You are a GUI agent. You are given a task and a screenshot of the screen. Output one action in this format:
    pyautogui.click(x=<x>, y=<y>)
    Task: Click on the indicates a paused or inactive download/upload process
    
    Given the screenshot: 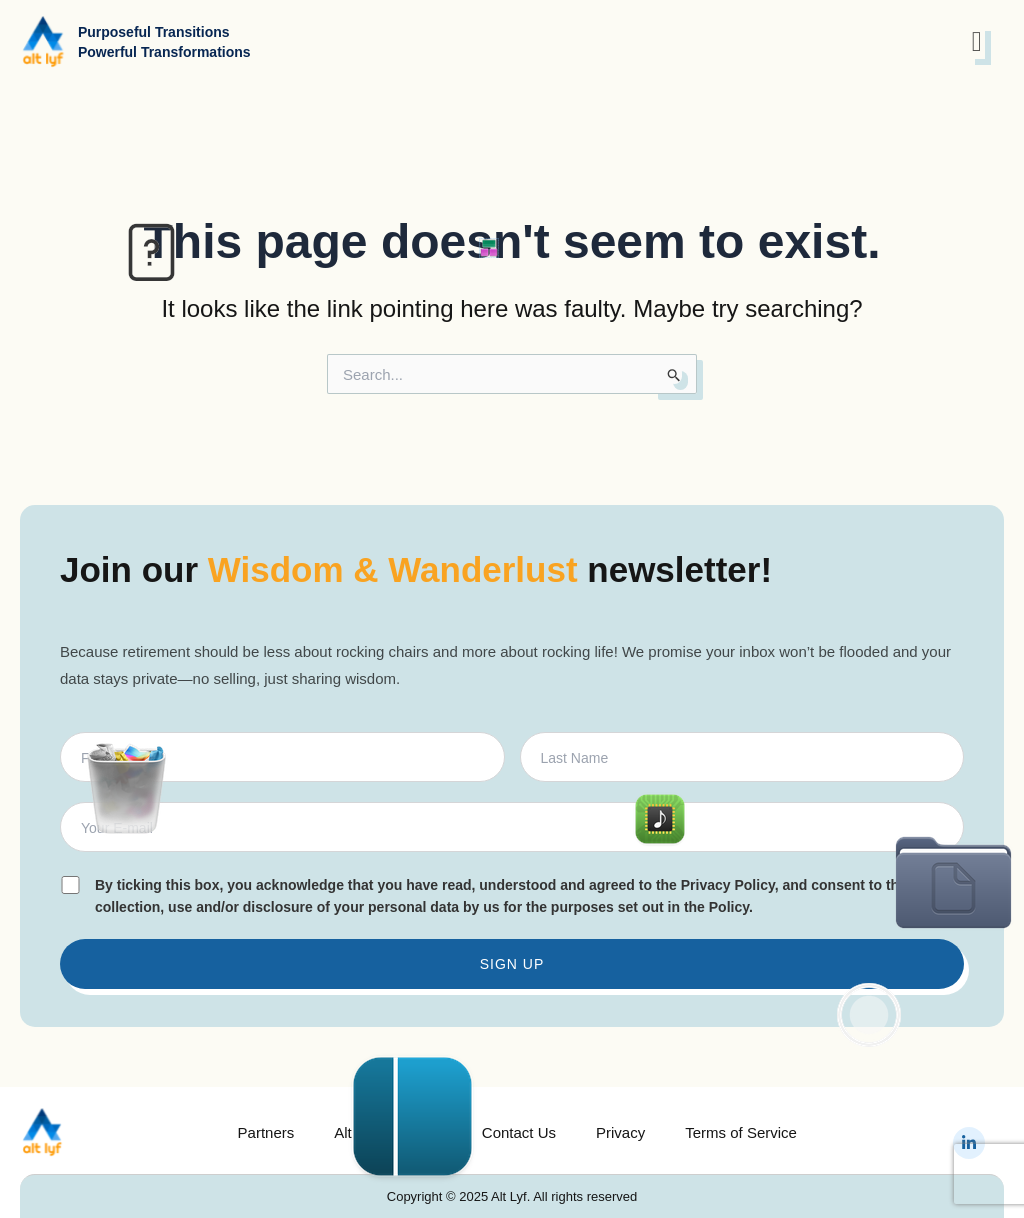 What is the action you would take?
    pyautogui.click(x=869, y=1015)
    